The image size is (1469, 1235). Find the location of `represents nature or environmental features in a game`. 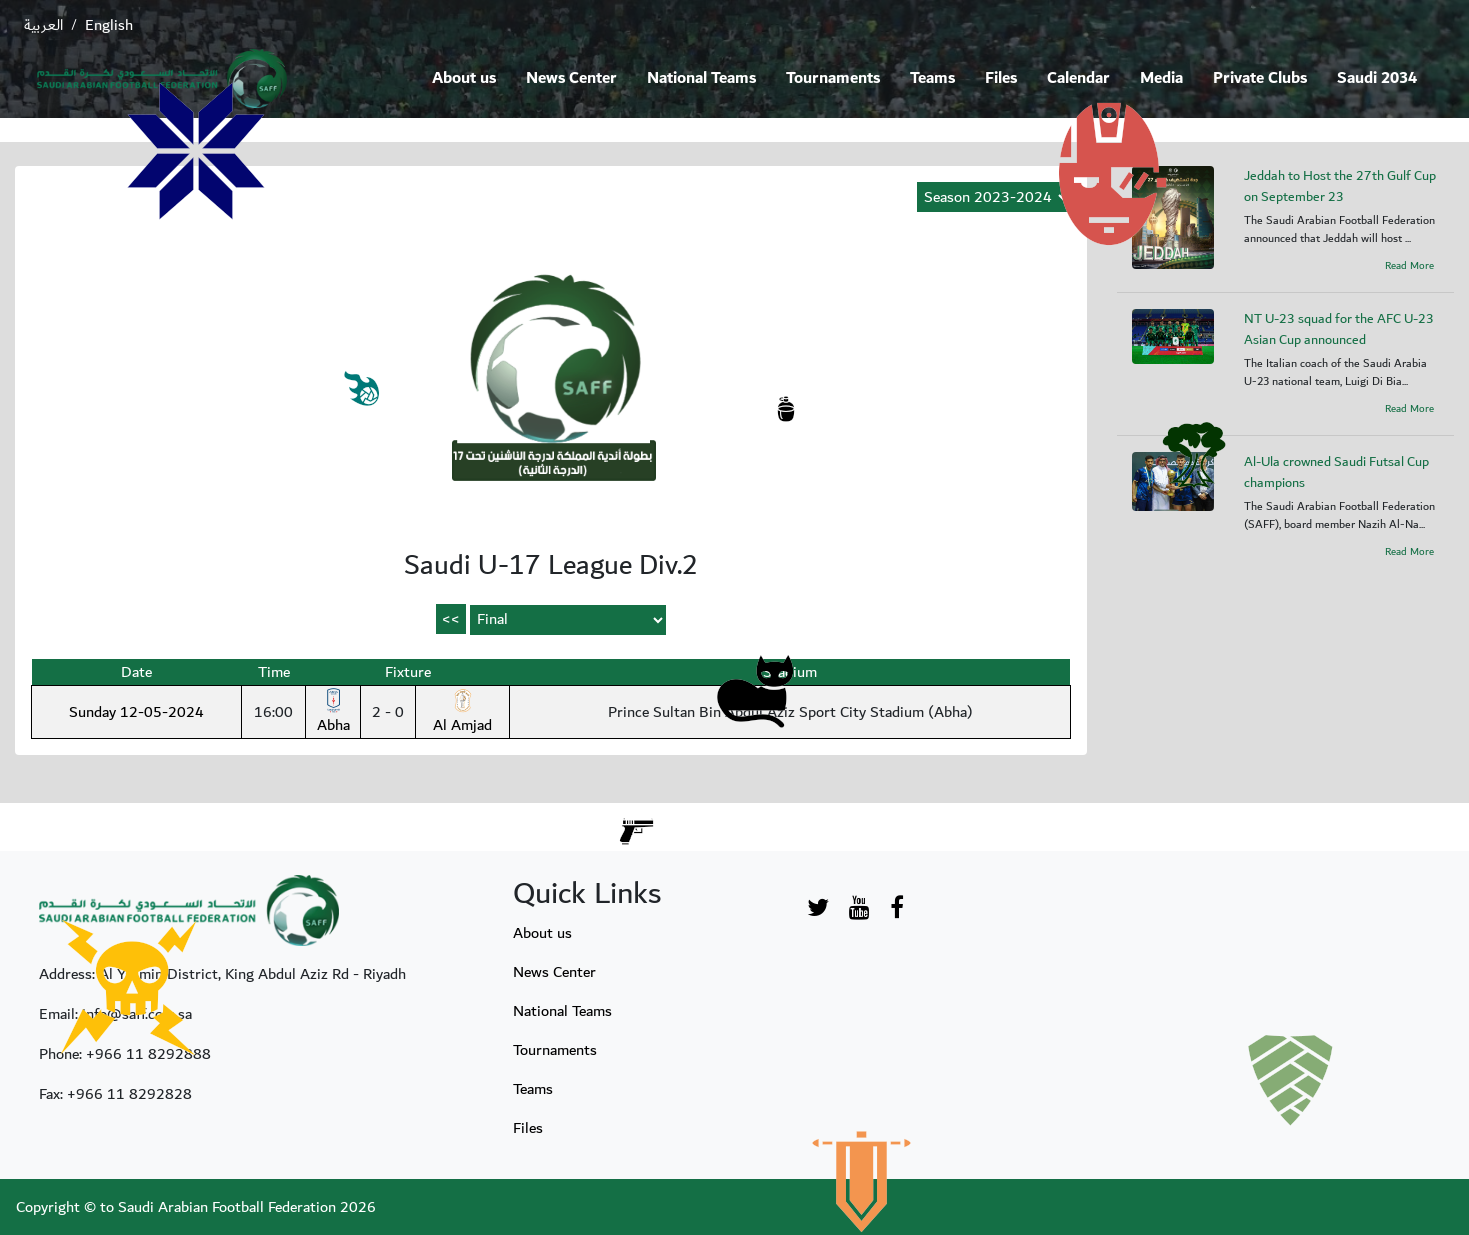

represents nature or environmental features in a game is located at coordinates (1194, 455).